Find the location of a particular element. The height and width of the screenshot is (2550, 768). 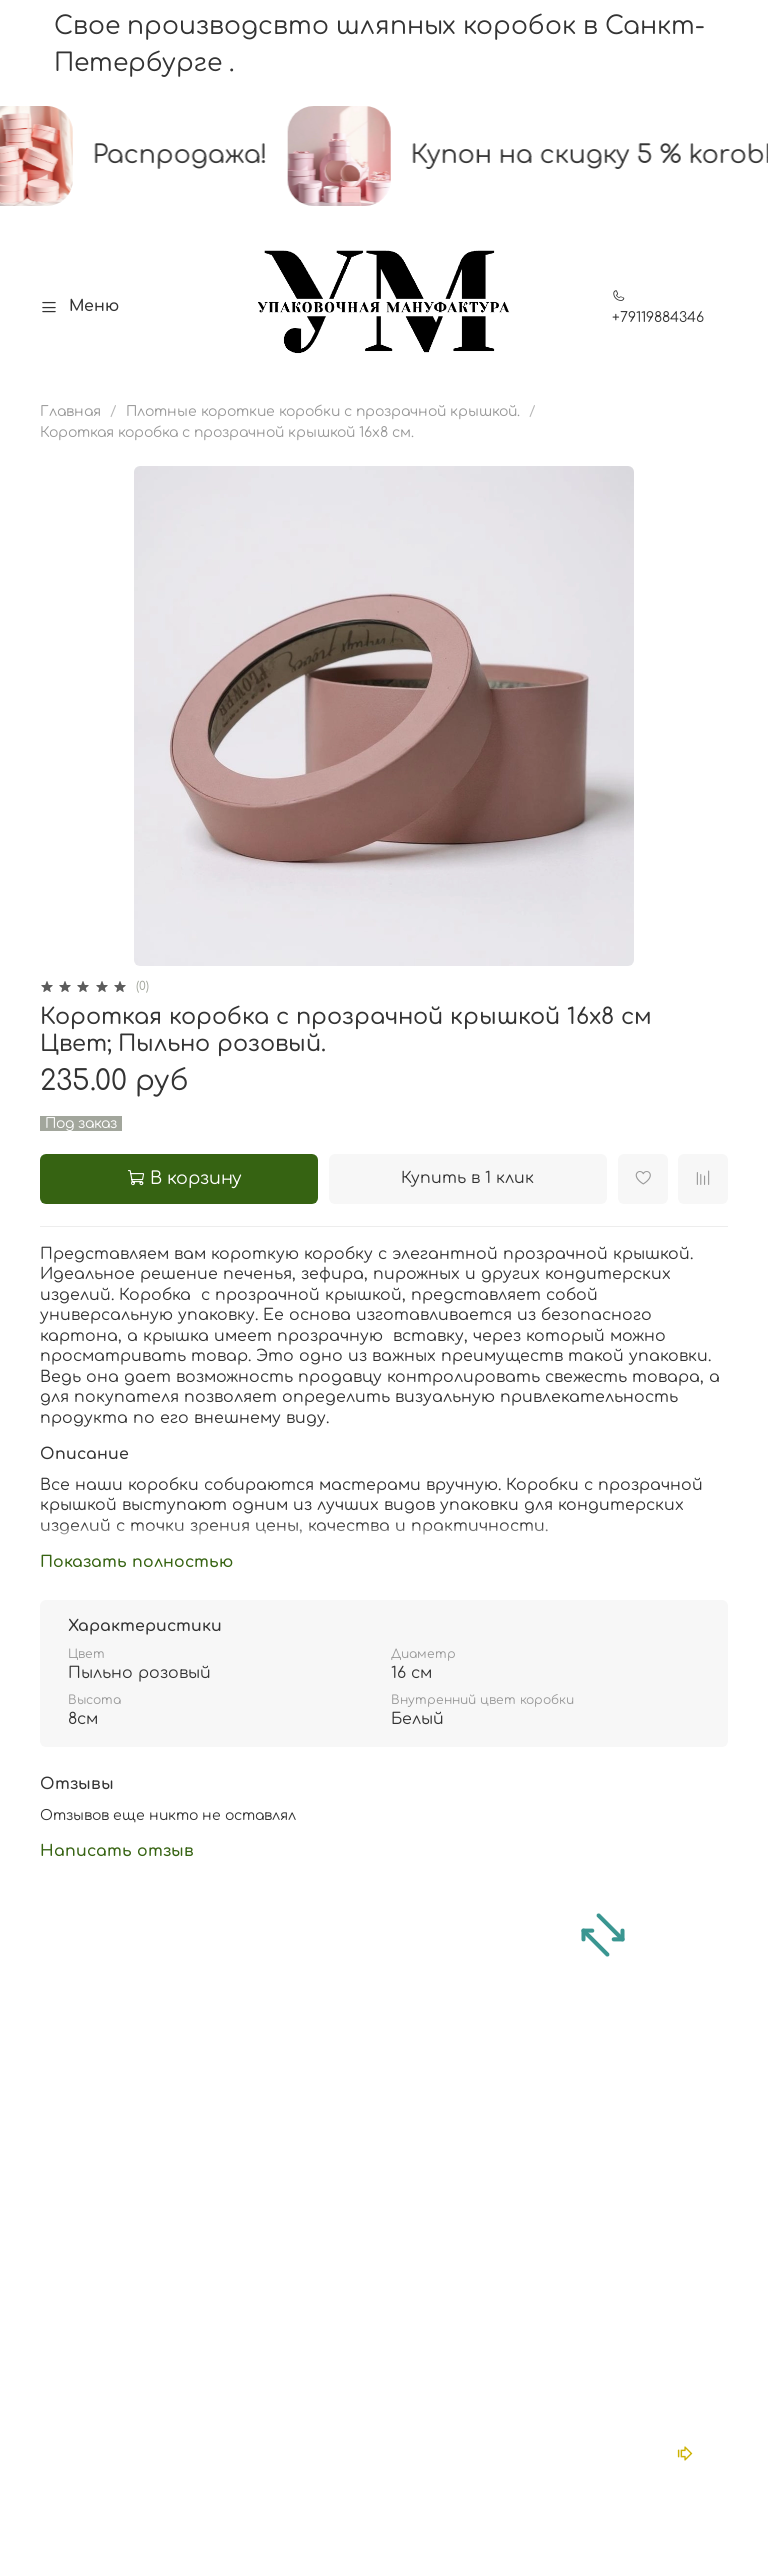

move forward or proceed to next step is located at coordinates (684, 2453).